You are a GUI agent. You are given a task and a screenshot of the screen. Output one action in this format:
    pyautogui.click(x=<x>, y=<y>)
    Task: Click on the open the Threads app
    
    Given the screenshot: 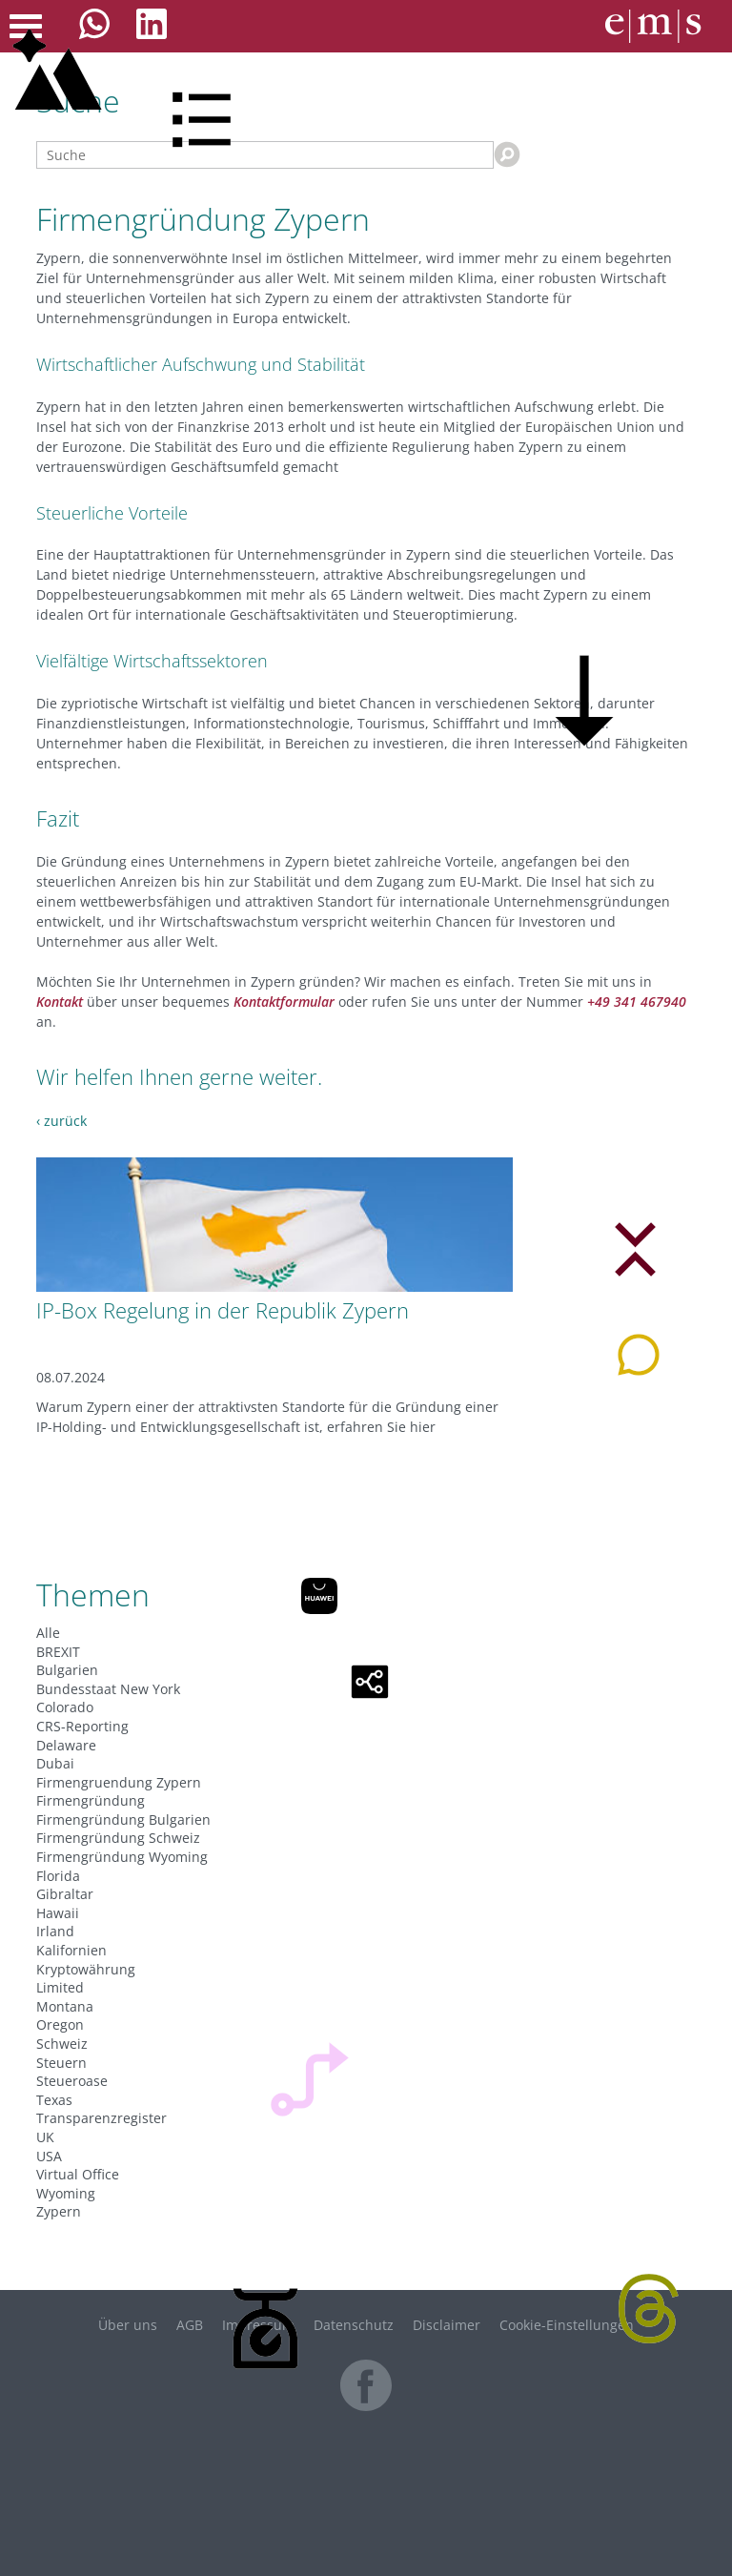 What is the action you would take?
    pyautogui.click(x=648, y=2308)
    